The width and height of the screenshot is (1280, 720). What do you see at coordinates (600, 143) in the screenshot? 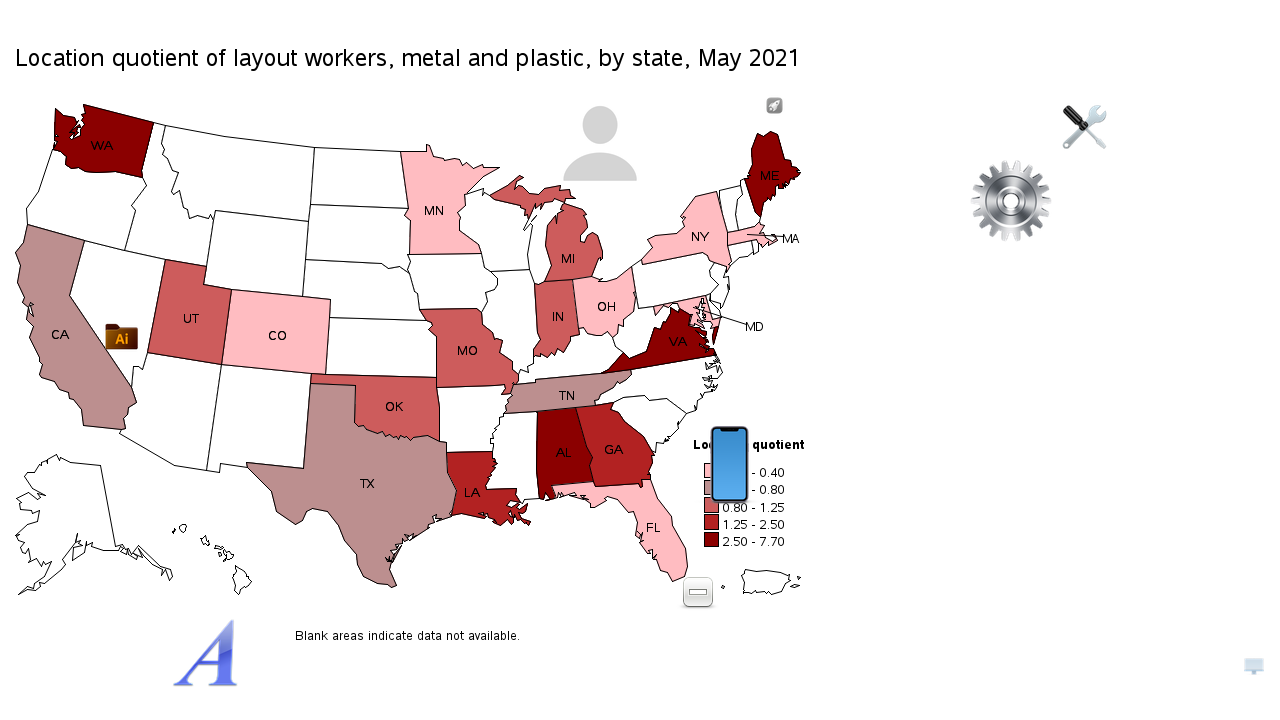
I see `guest user account` at bounding box center [600, 143].